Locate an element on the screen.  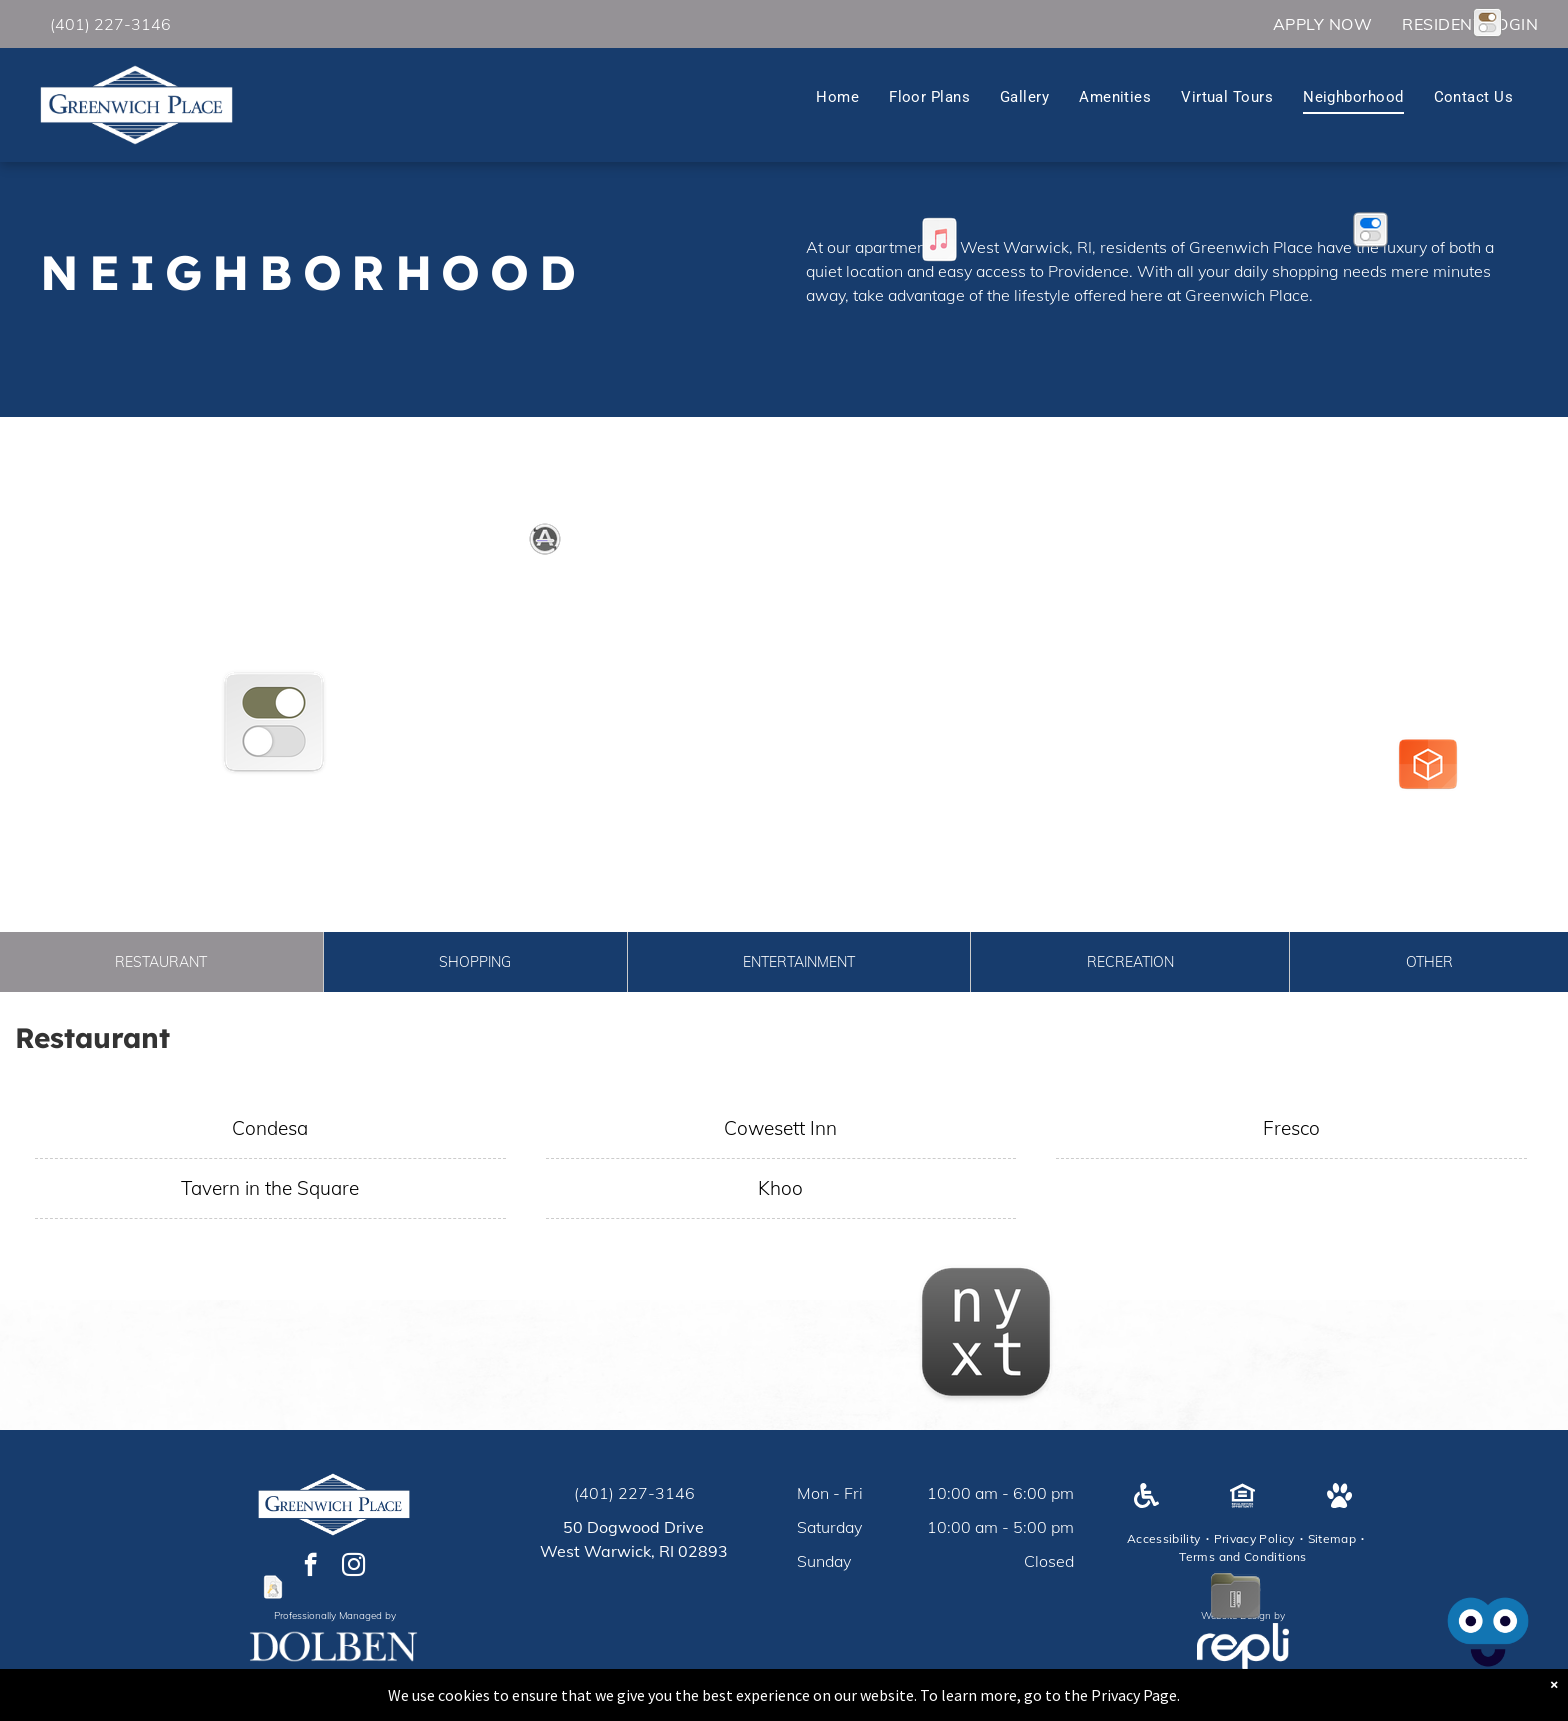
open desktop preferences or settings is located at coordinates (1487, 22).